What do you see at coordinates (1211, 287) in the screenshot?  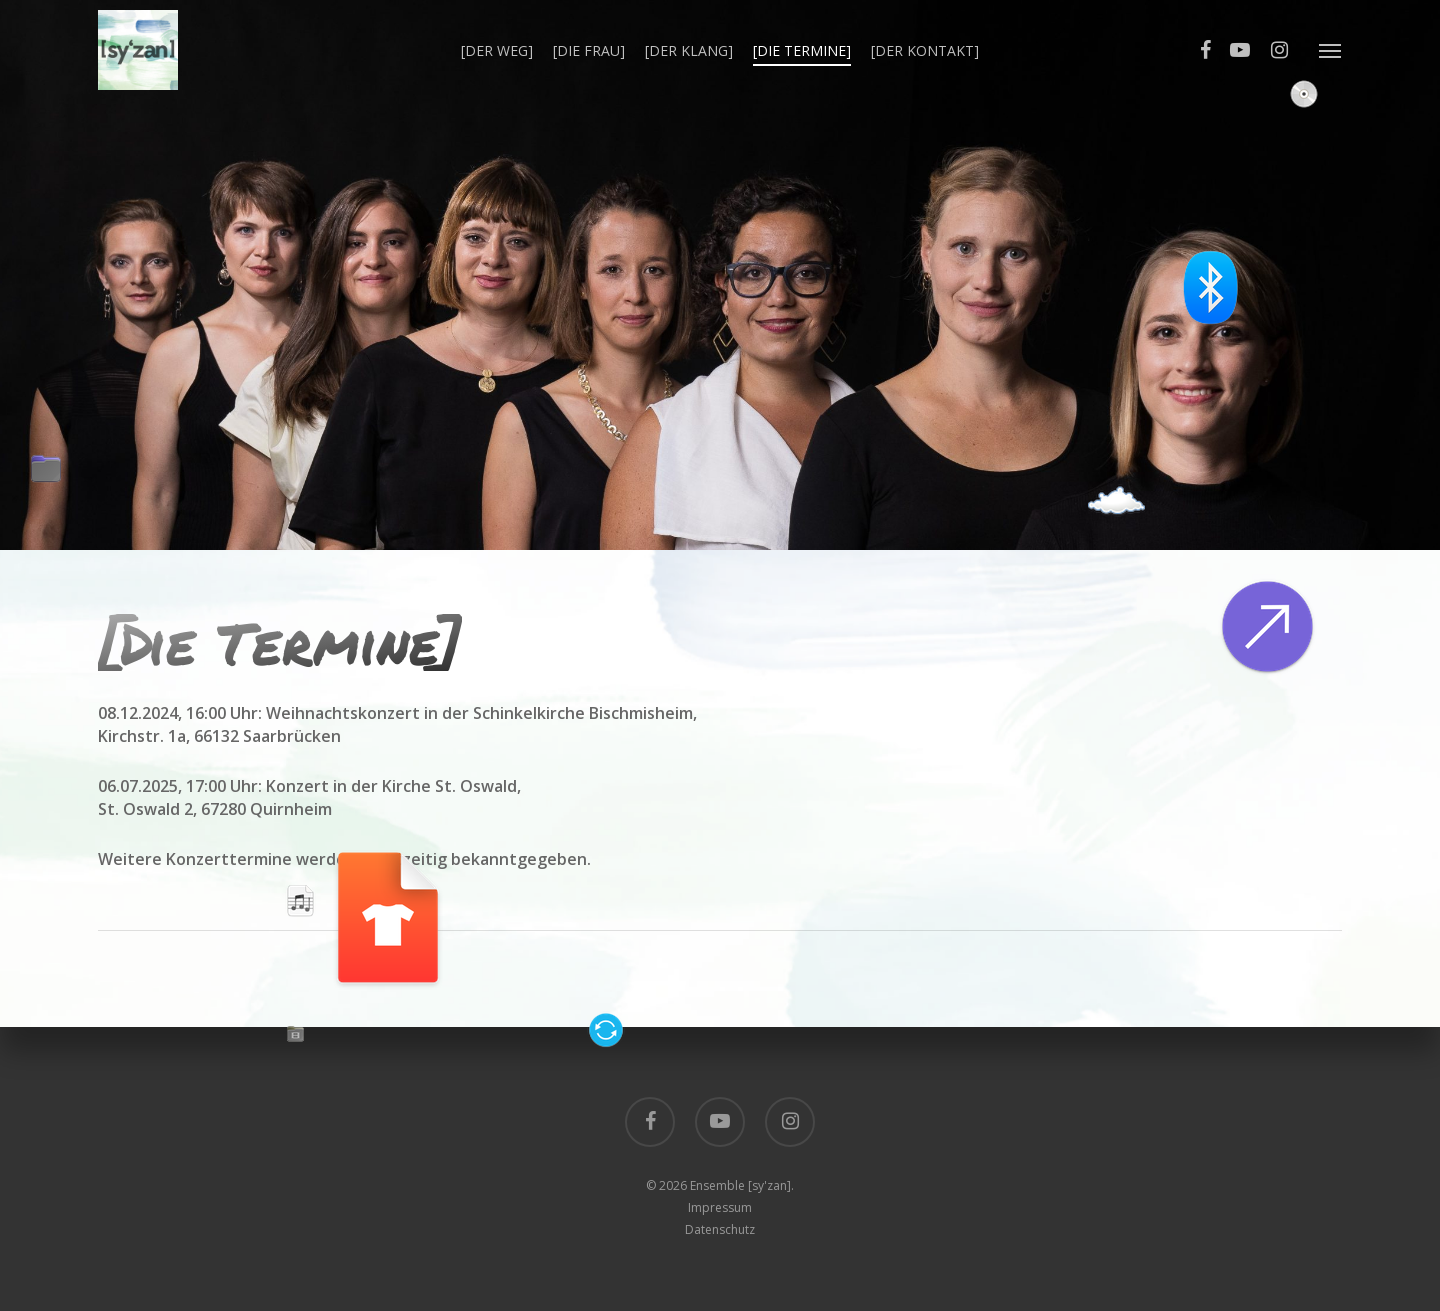 I see `manage bluetooth connections and devices` at bounding box center [1211, 287].